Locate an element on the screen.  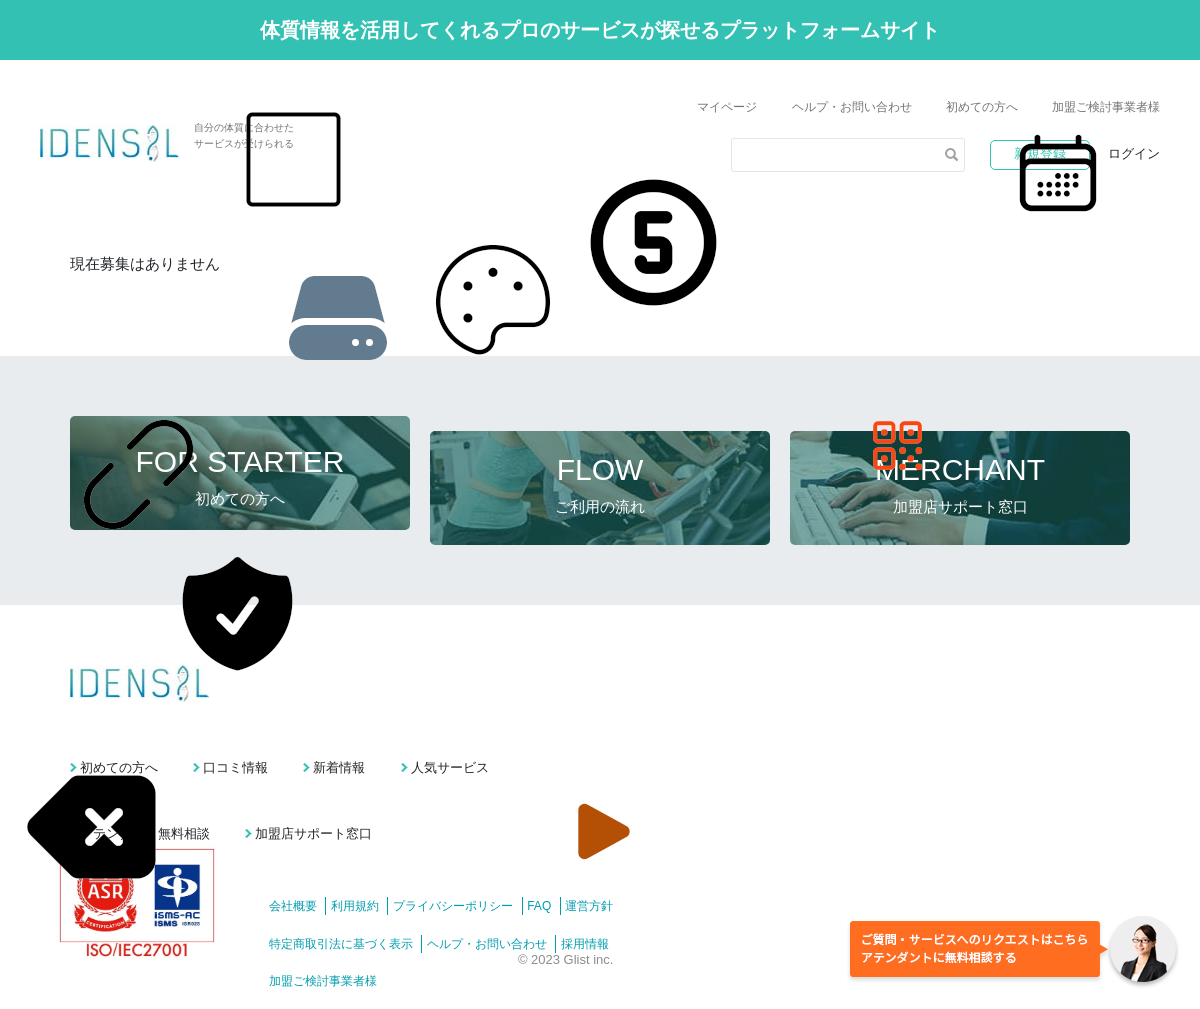
access server settings is located at coordinates (338, 318).